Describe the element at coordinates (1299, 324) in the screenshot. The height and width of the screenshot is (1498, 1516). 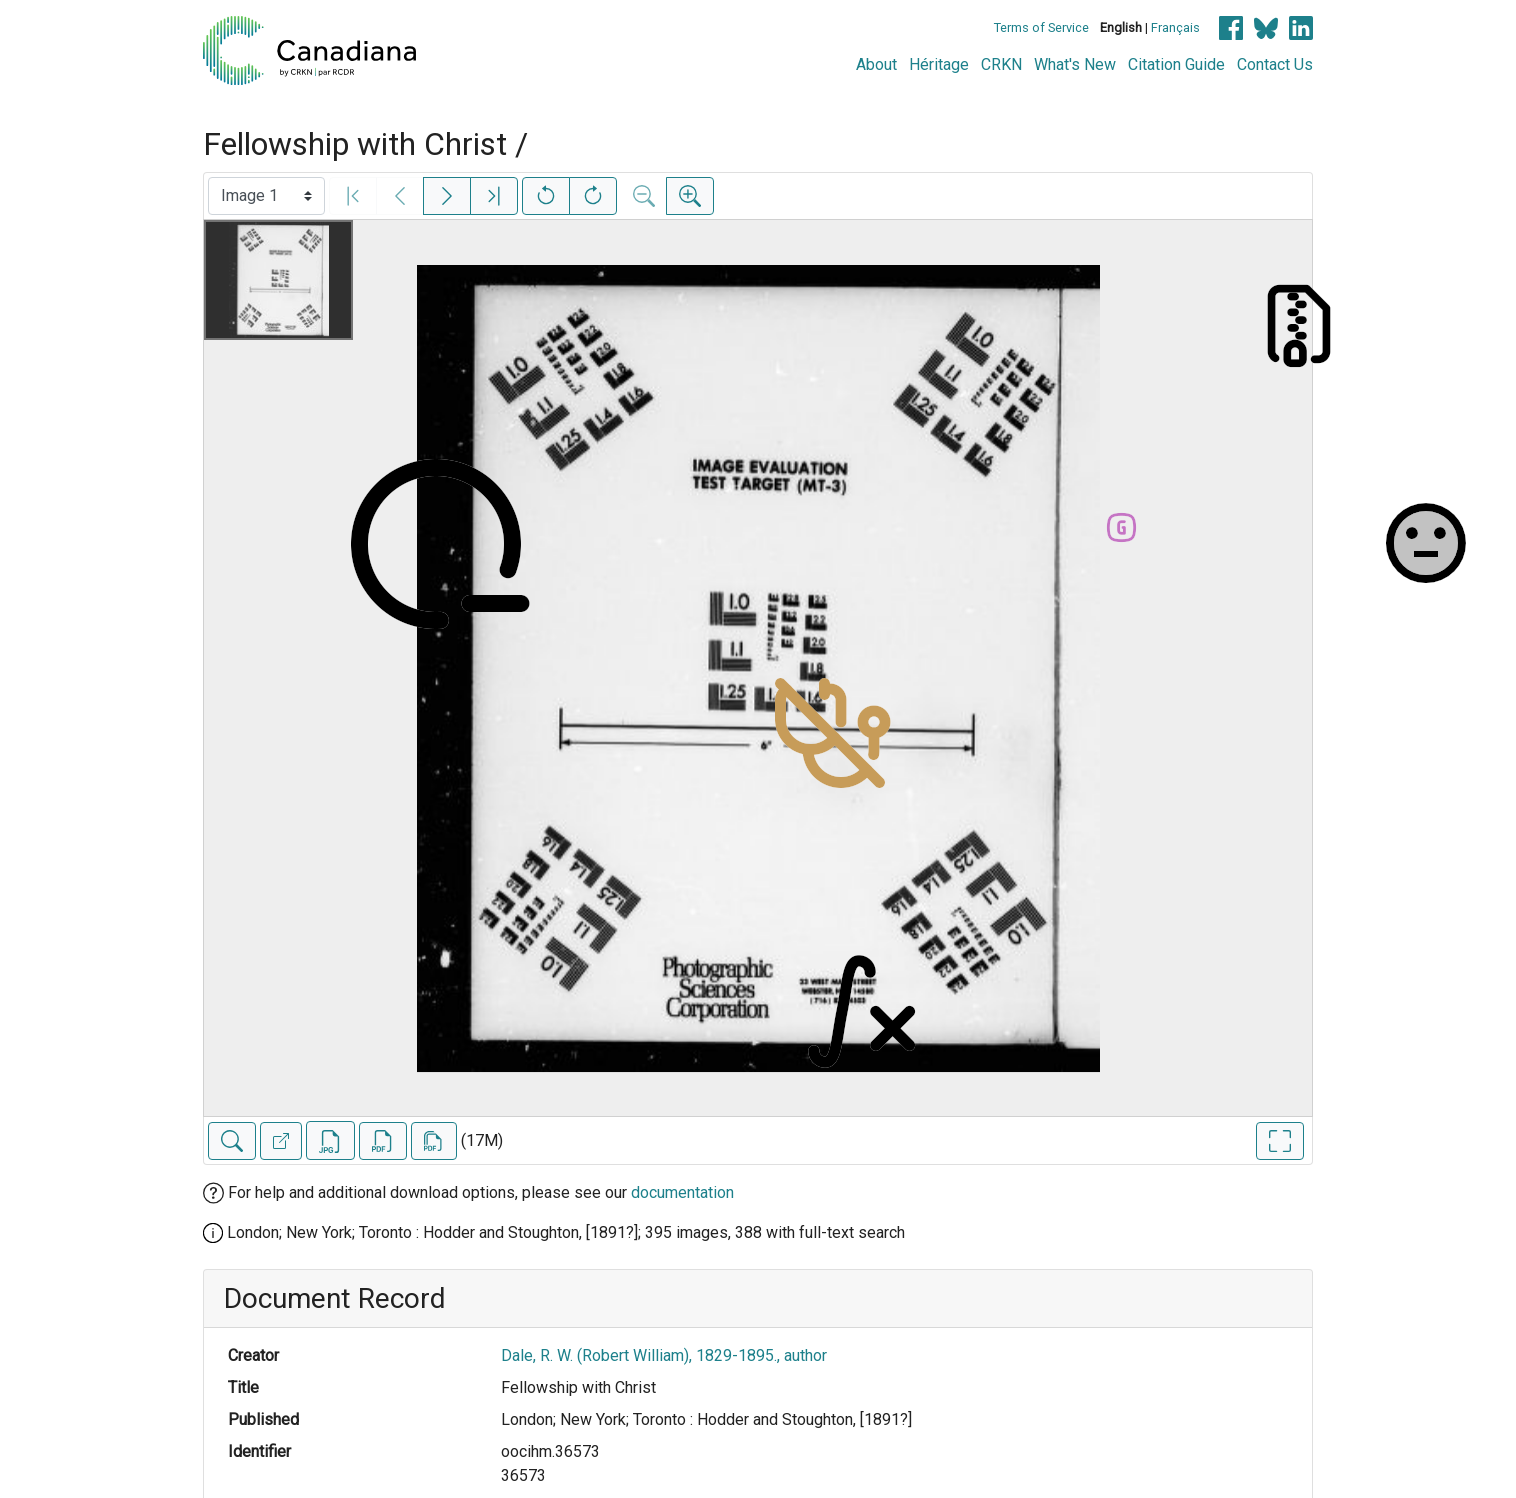
I see `compressed or zipped file` at that location.